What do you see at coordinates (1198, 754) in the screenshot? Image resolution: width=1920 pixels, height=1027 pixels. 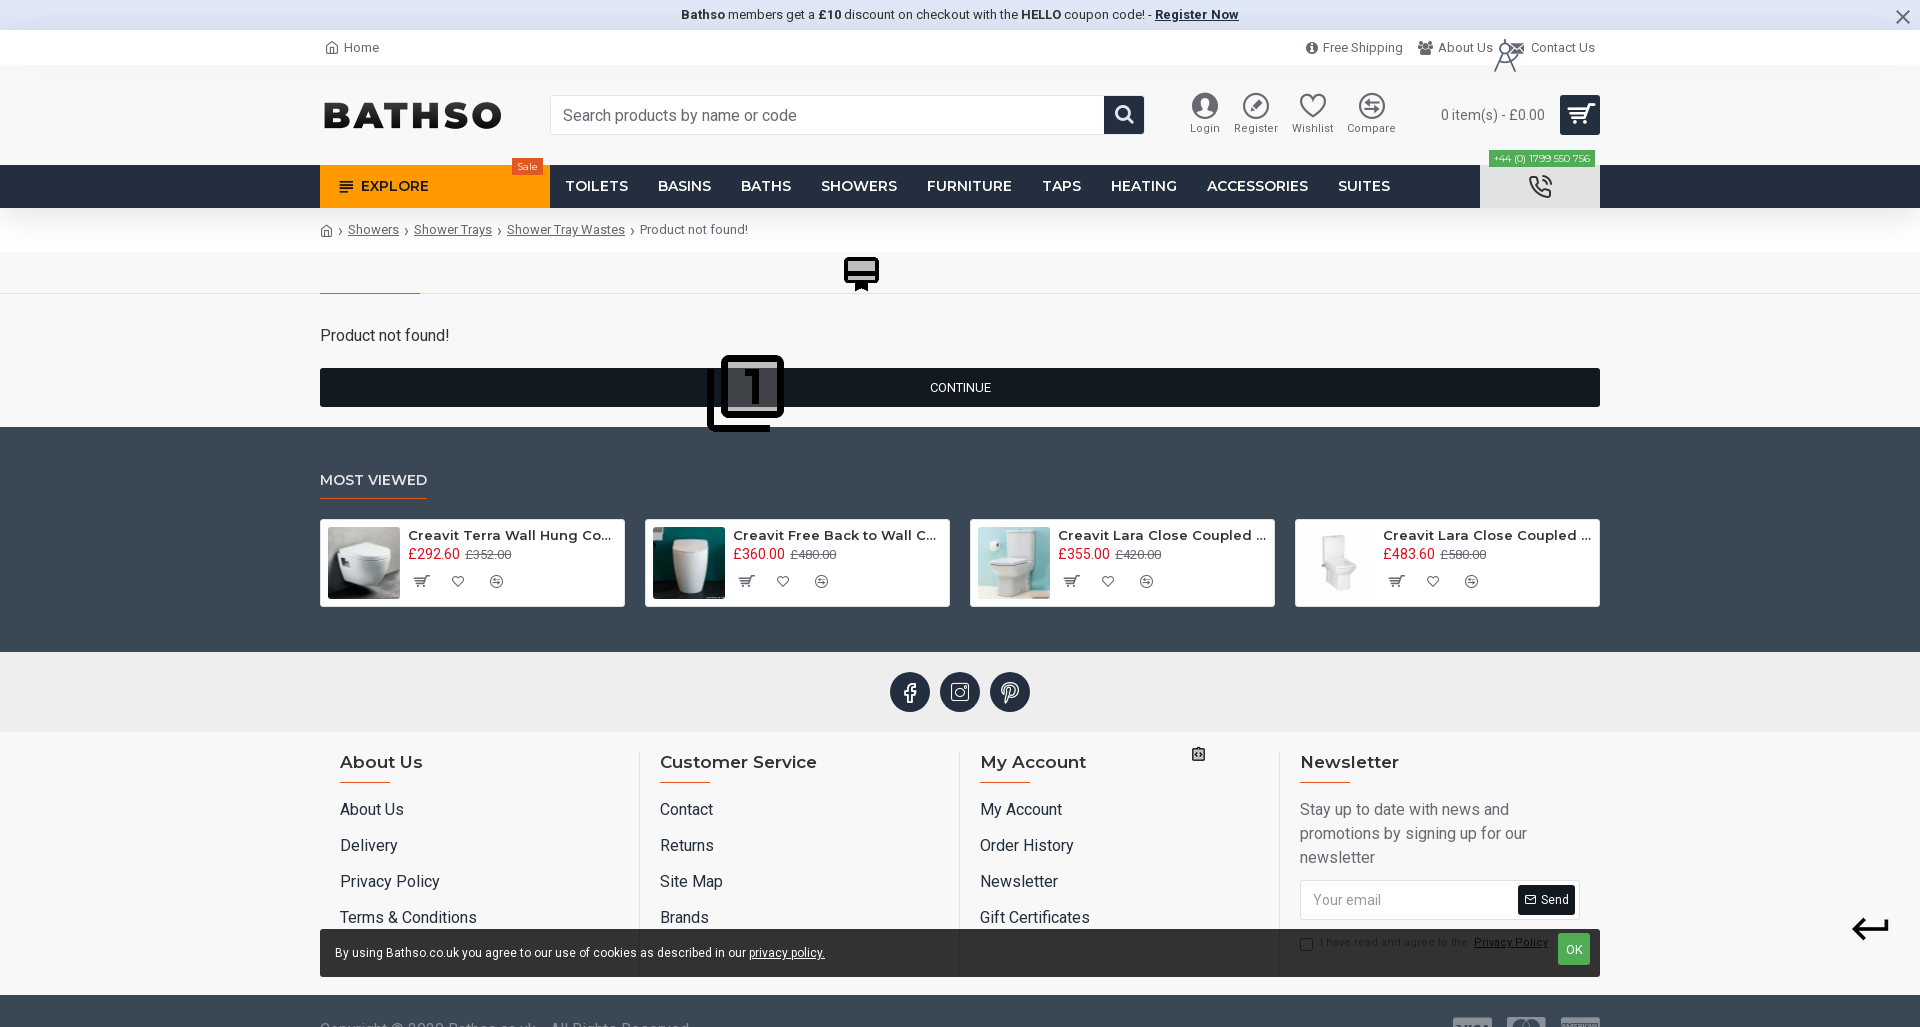 I see `view integration instructions or code snippets` at bounding box center [1198, 754].